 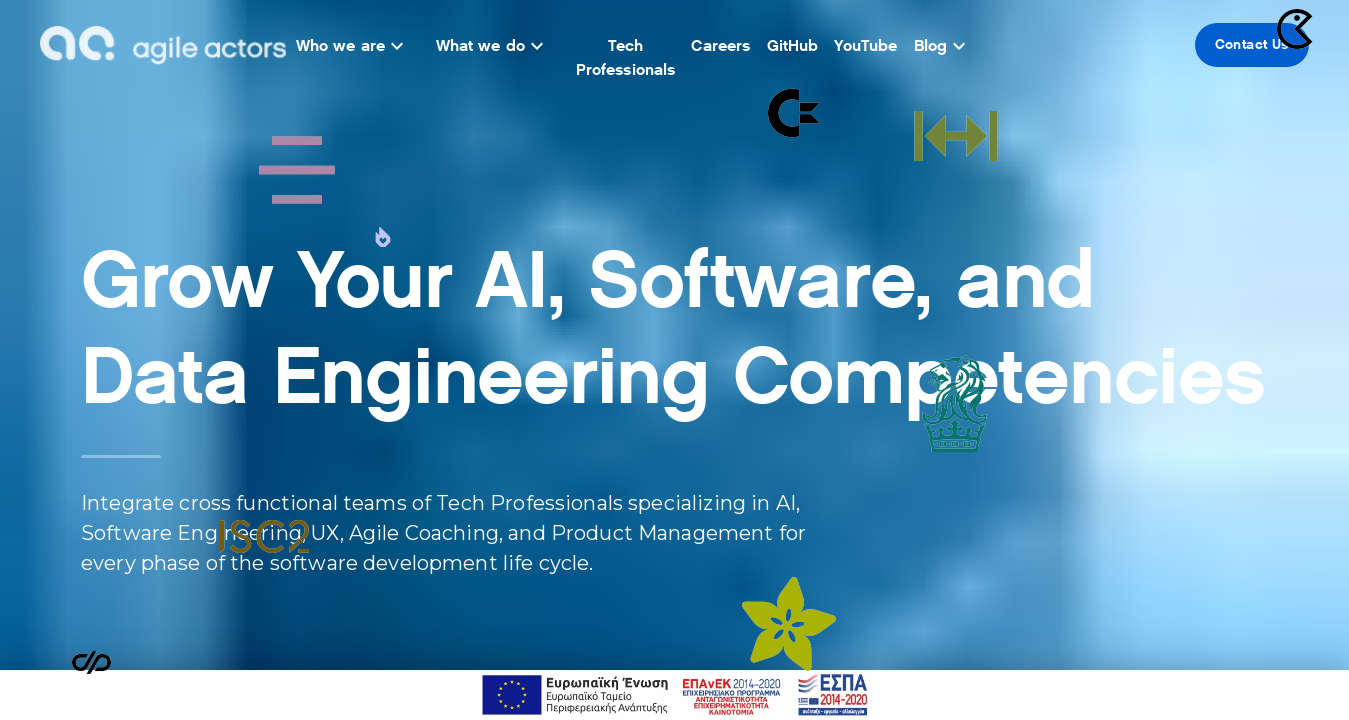 I want to click on visit the Adafruit website or store, so click(x=789, y=624).